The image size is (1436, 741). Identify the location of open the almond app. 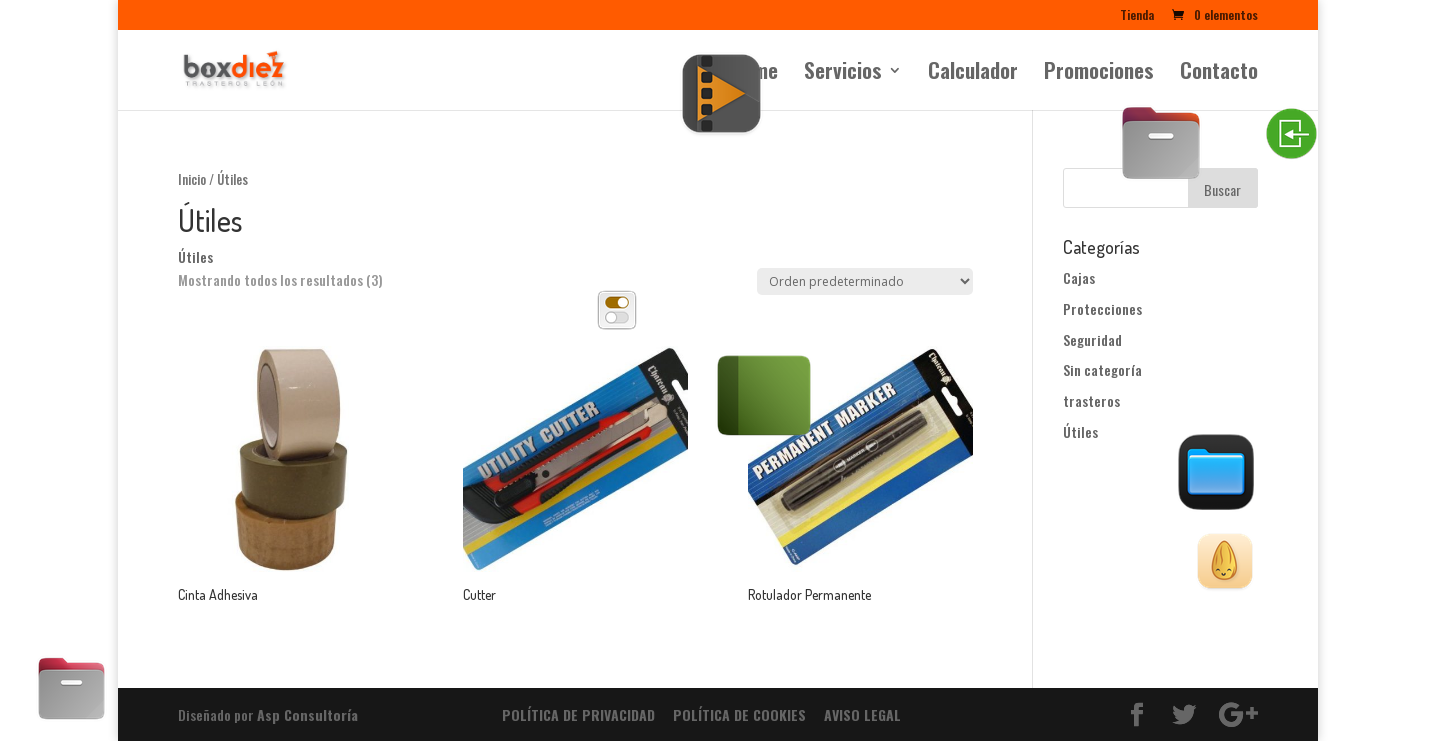
(1225, 561).